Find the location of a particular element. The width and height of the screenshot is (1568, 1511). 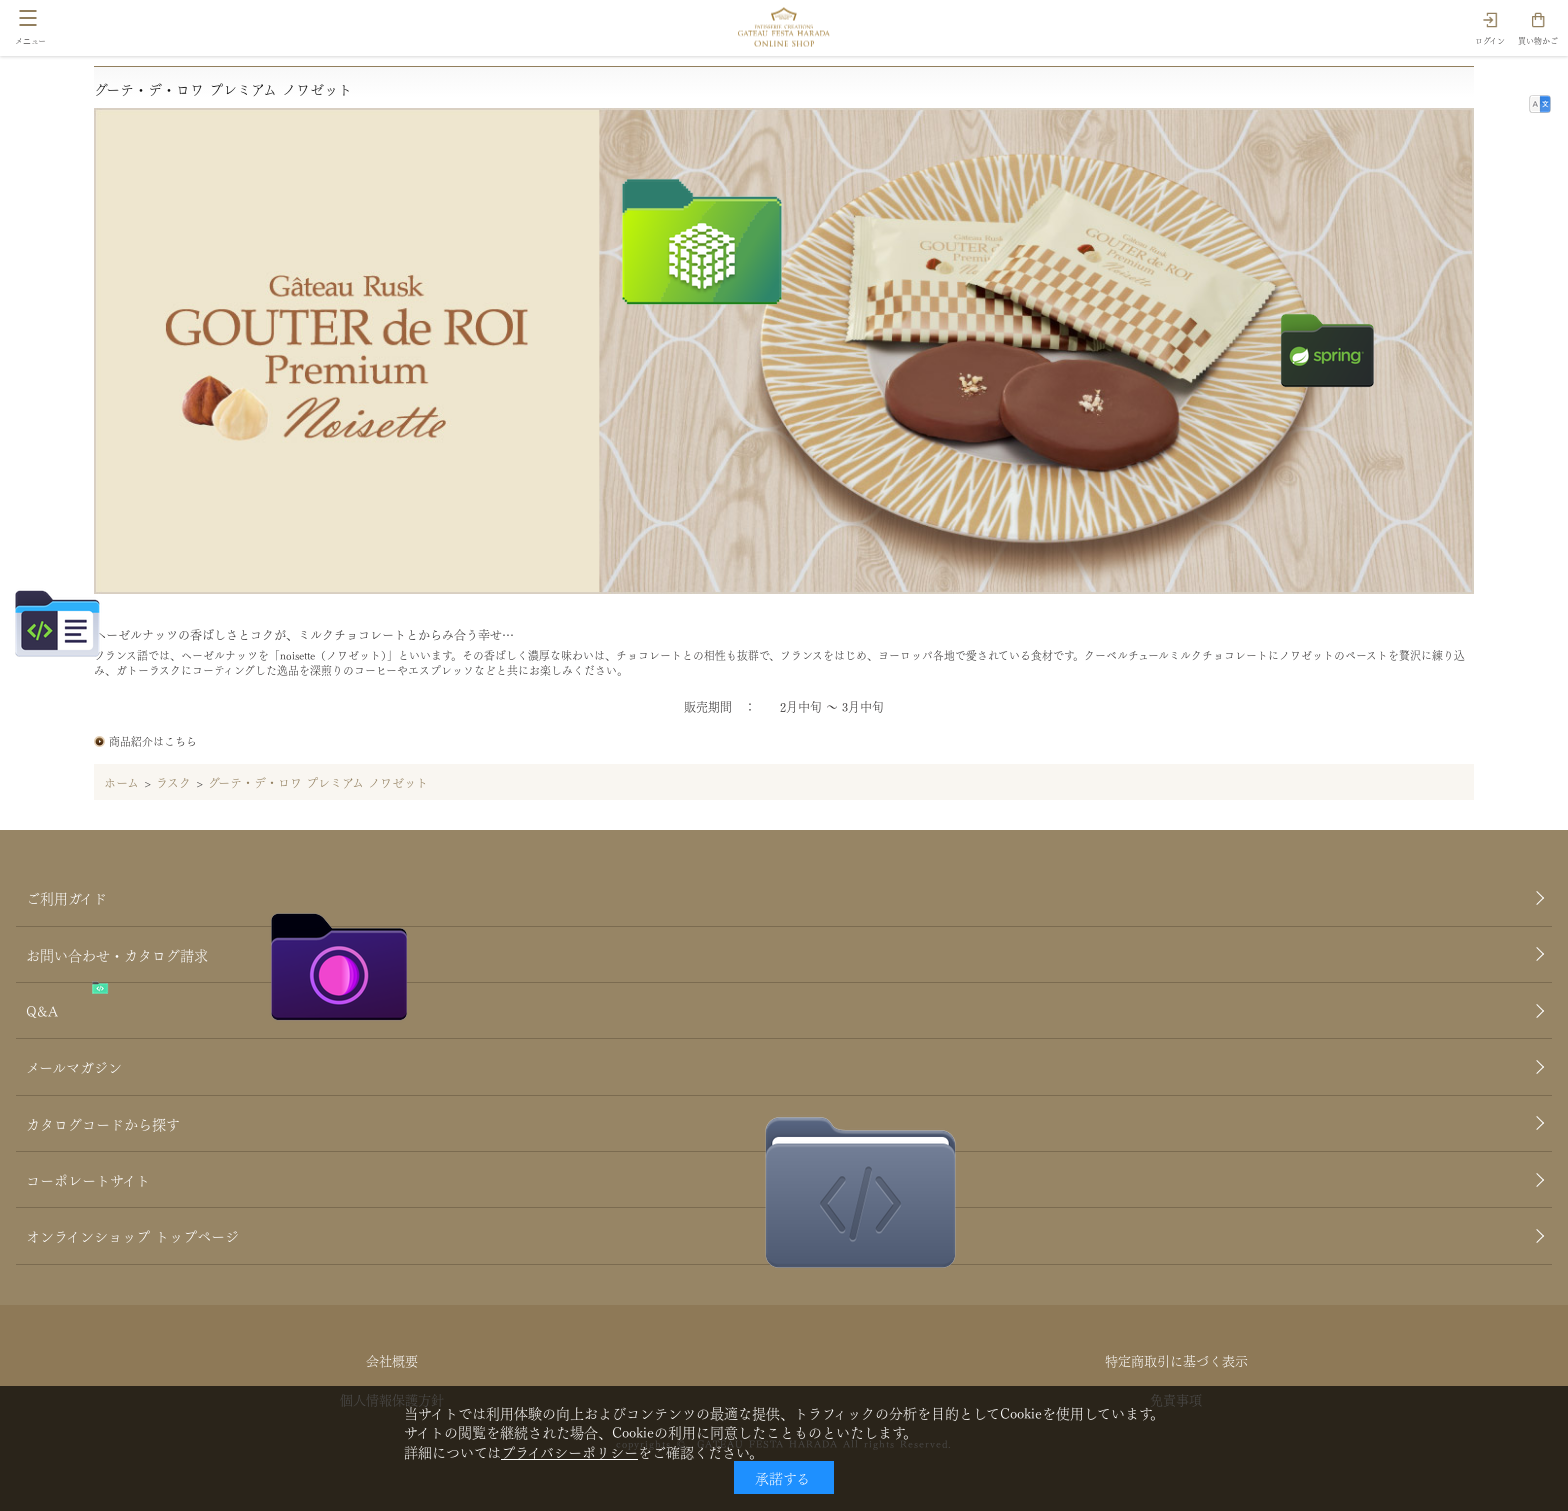

open wondershare demoair folder is located at coordinates (338, 970).